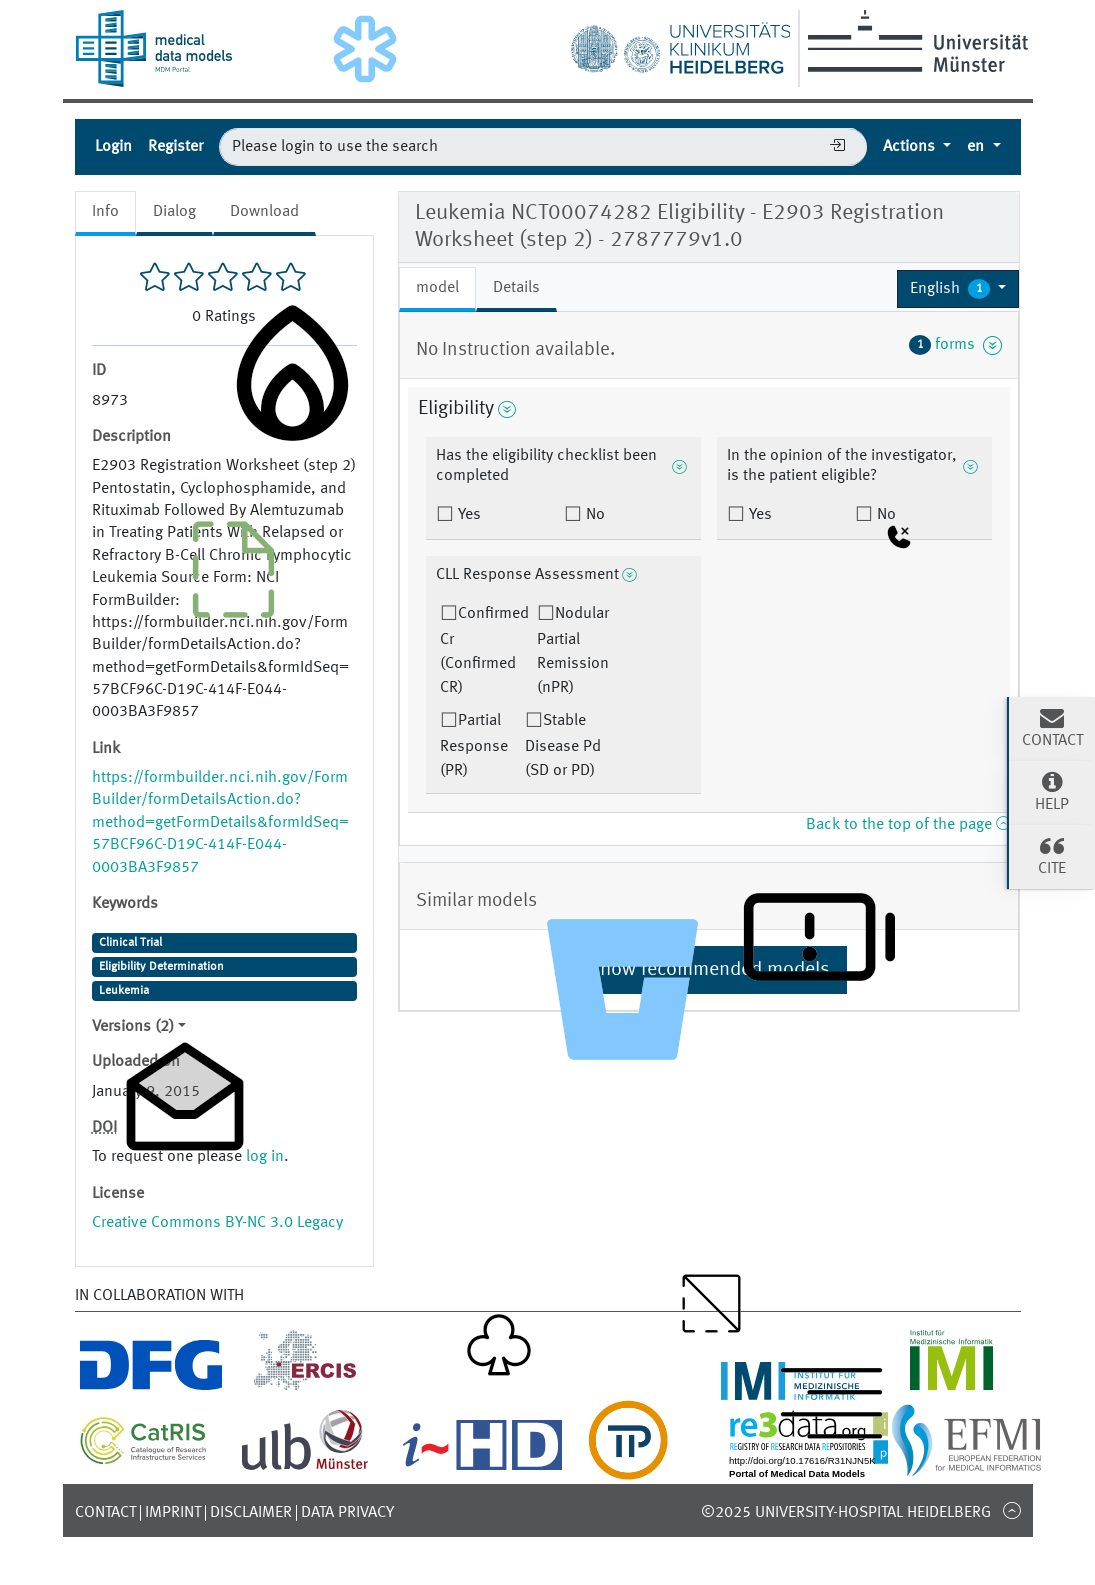 This screenshot has height=1585, width=1095. Describe the element at coordinates (499, 1346) in the screenshot. I see `indicates clubs suit in a card game` at that location.